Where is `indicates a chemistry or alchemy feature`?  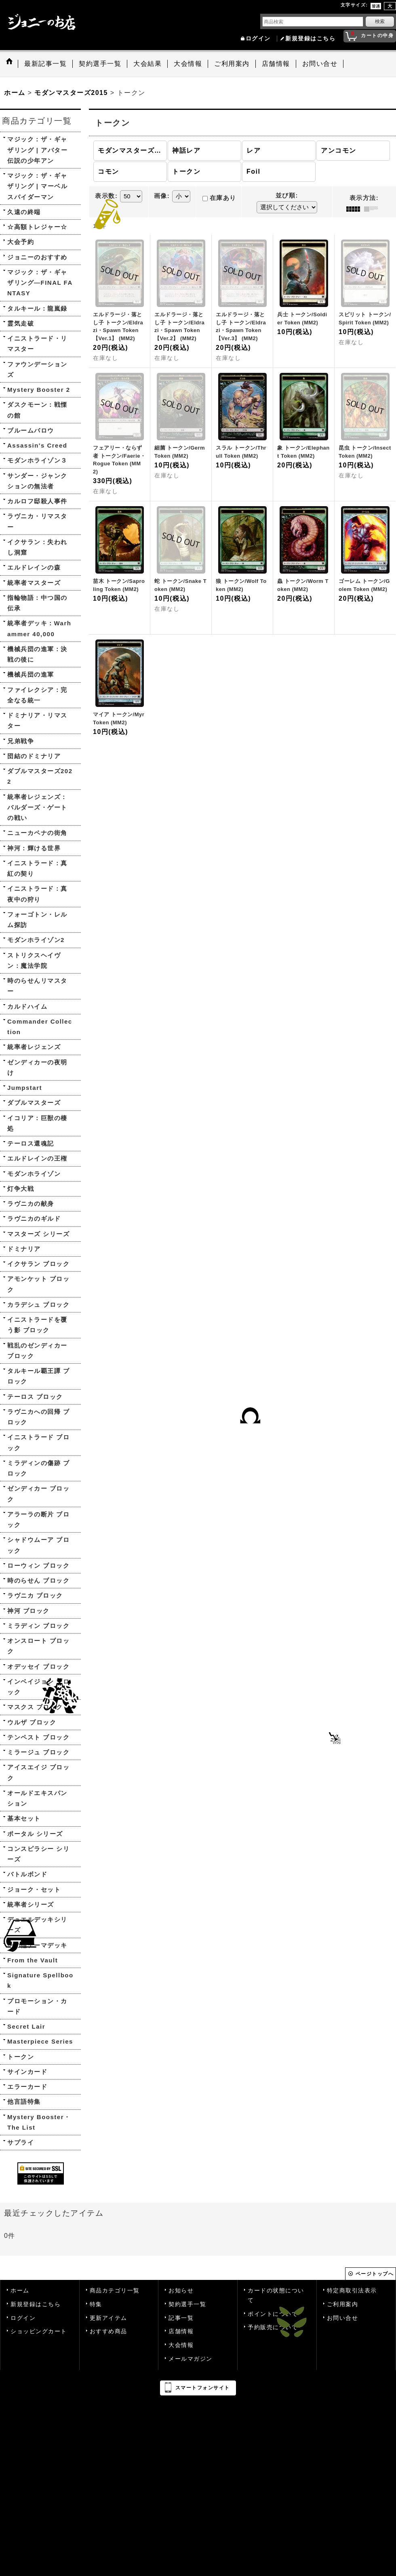 indicates a chemistry or alchemy feature is located at coordinates (106, 214).